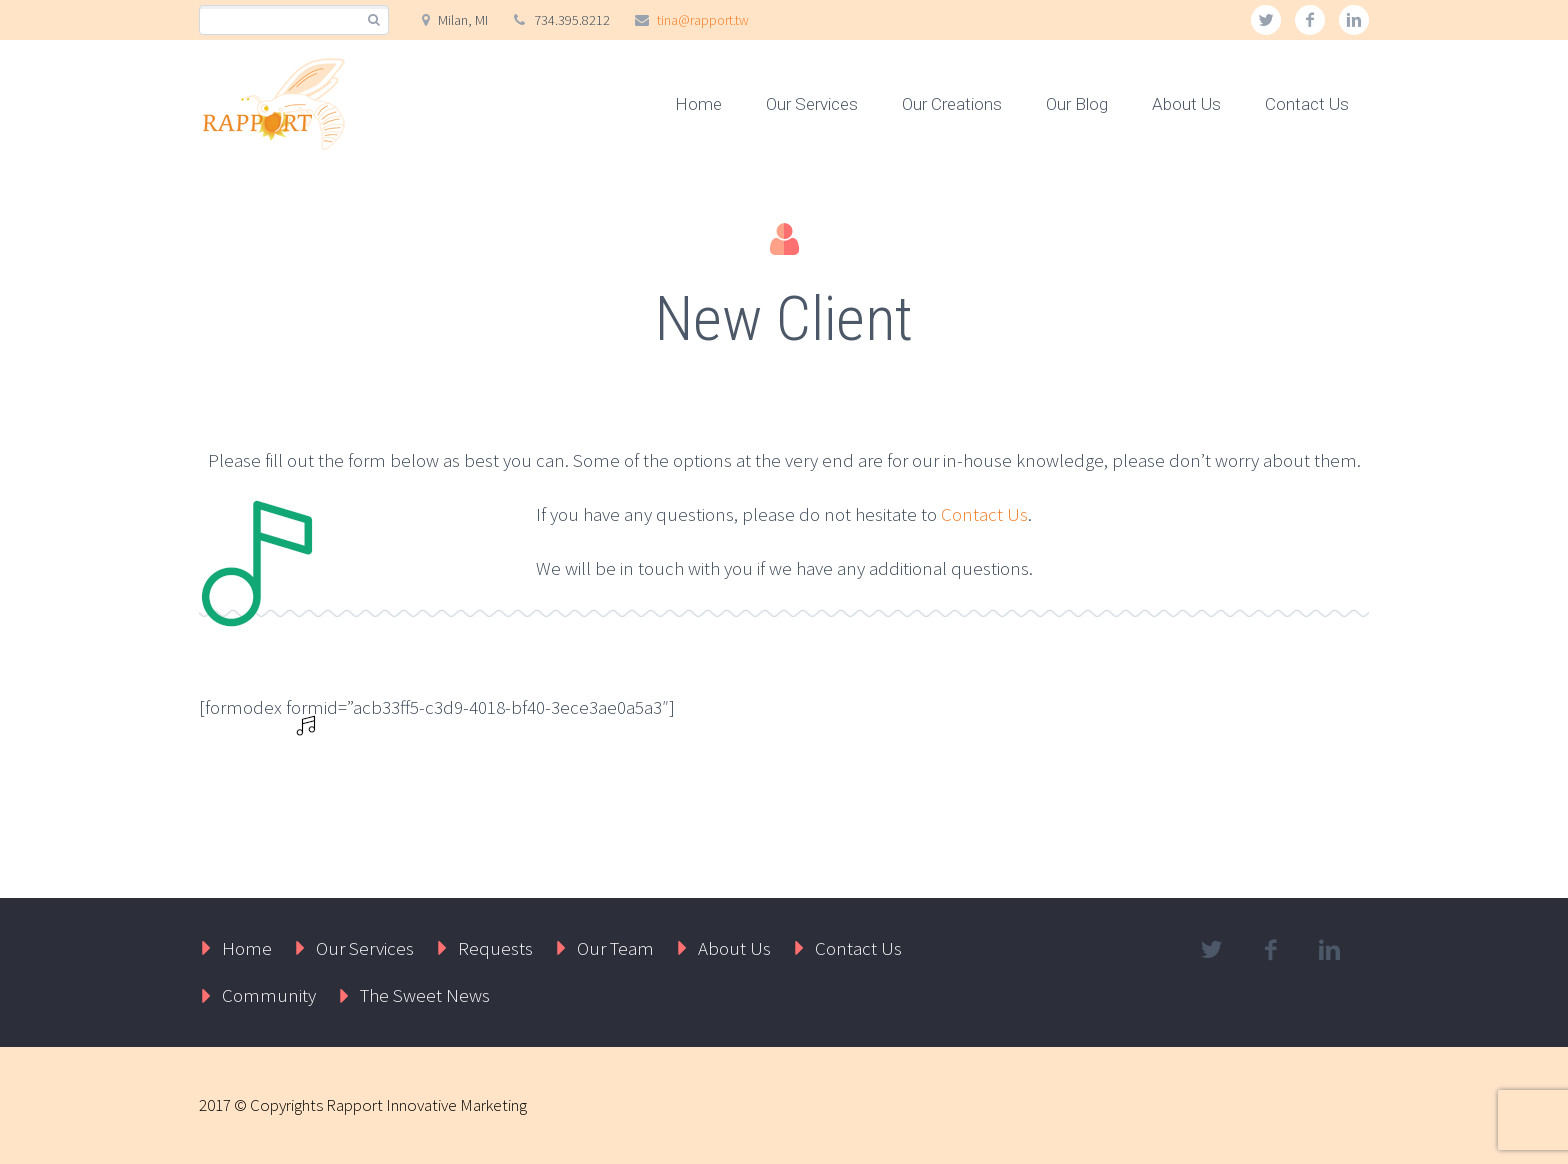  What do you see at coordinates (307, 726) in the screenshot?
I see `access music library or audio player` at bounding box center [307, 726].